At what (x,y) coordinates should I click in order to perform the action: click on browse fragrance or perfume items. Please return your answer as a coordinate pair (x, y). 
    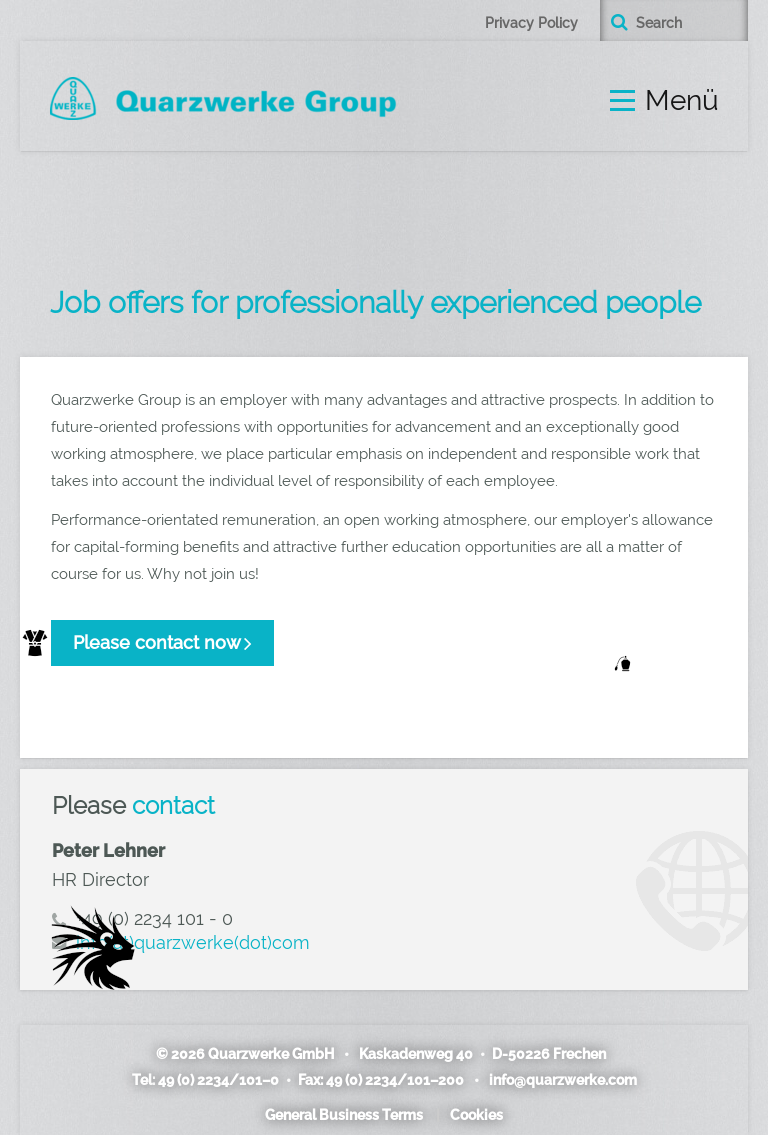
    Looking at the image, I should click on (622, 663).